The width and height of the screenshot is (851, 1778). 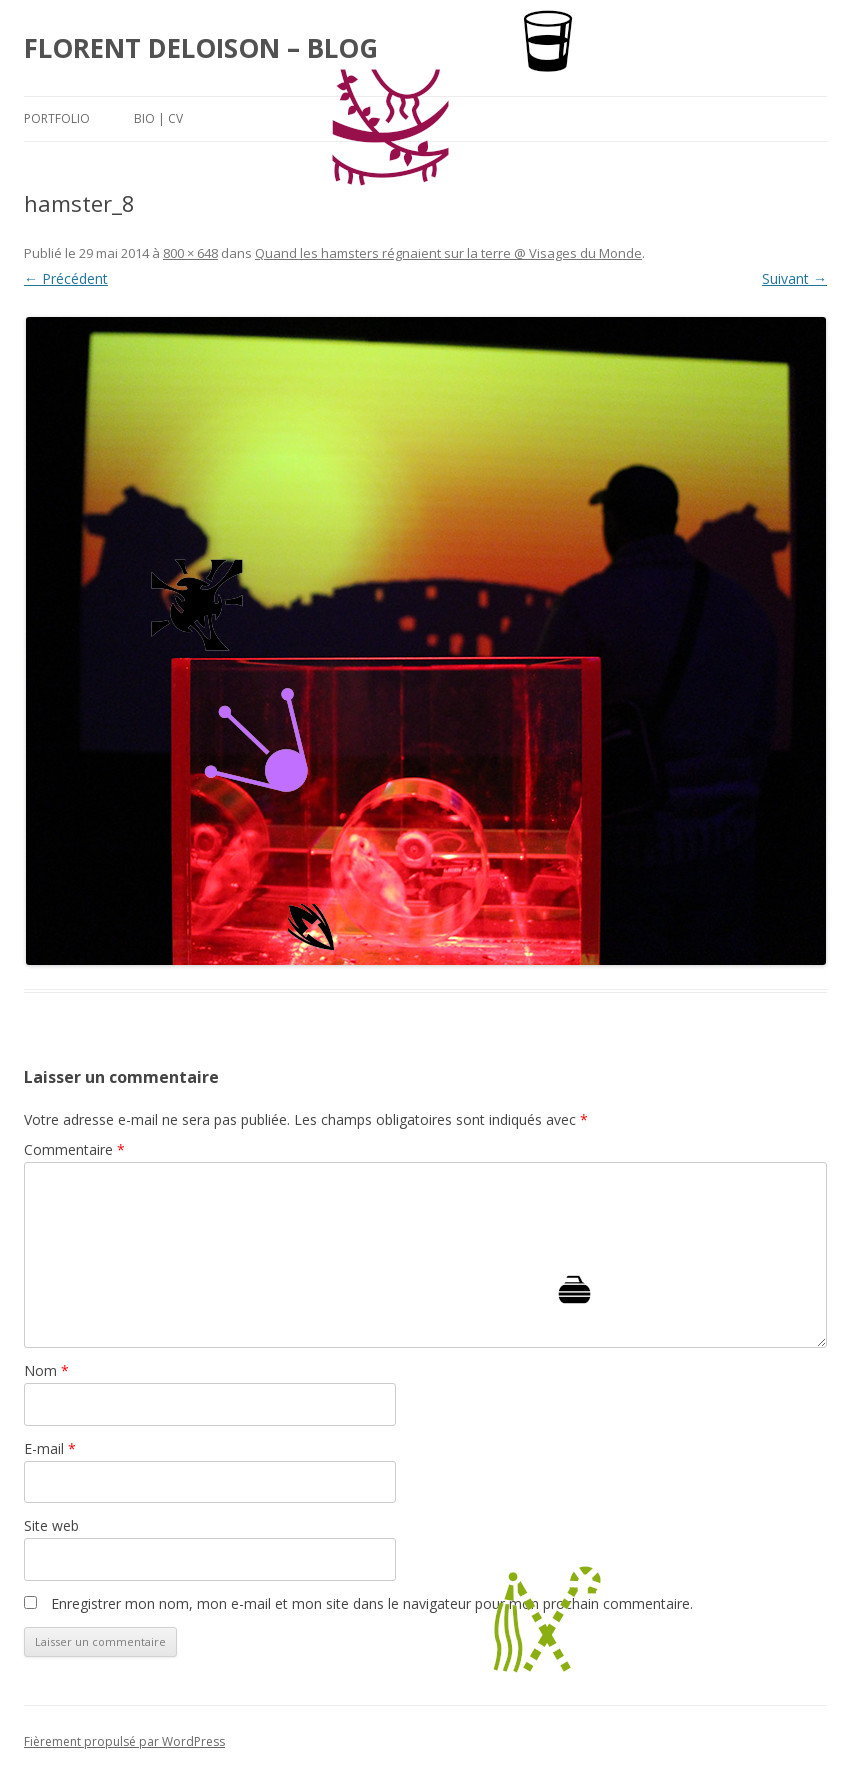 What do you see at coordinates (311, 927) in the screenshot?
I see `throw or launch a dagger attack` at bounding box center [311, 927].